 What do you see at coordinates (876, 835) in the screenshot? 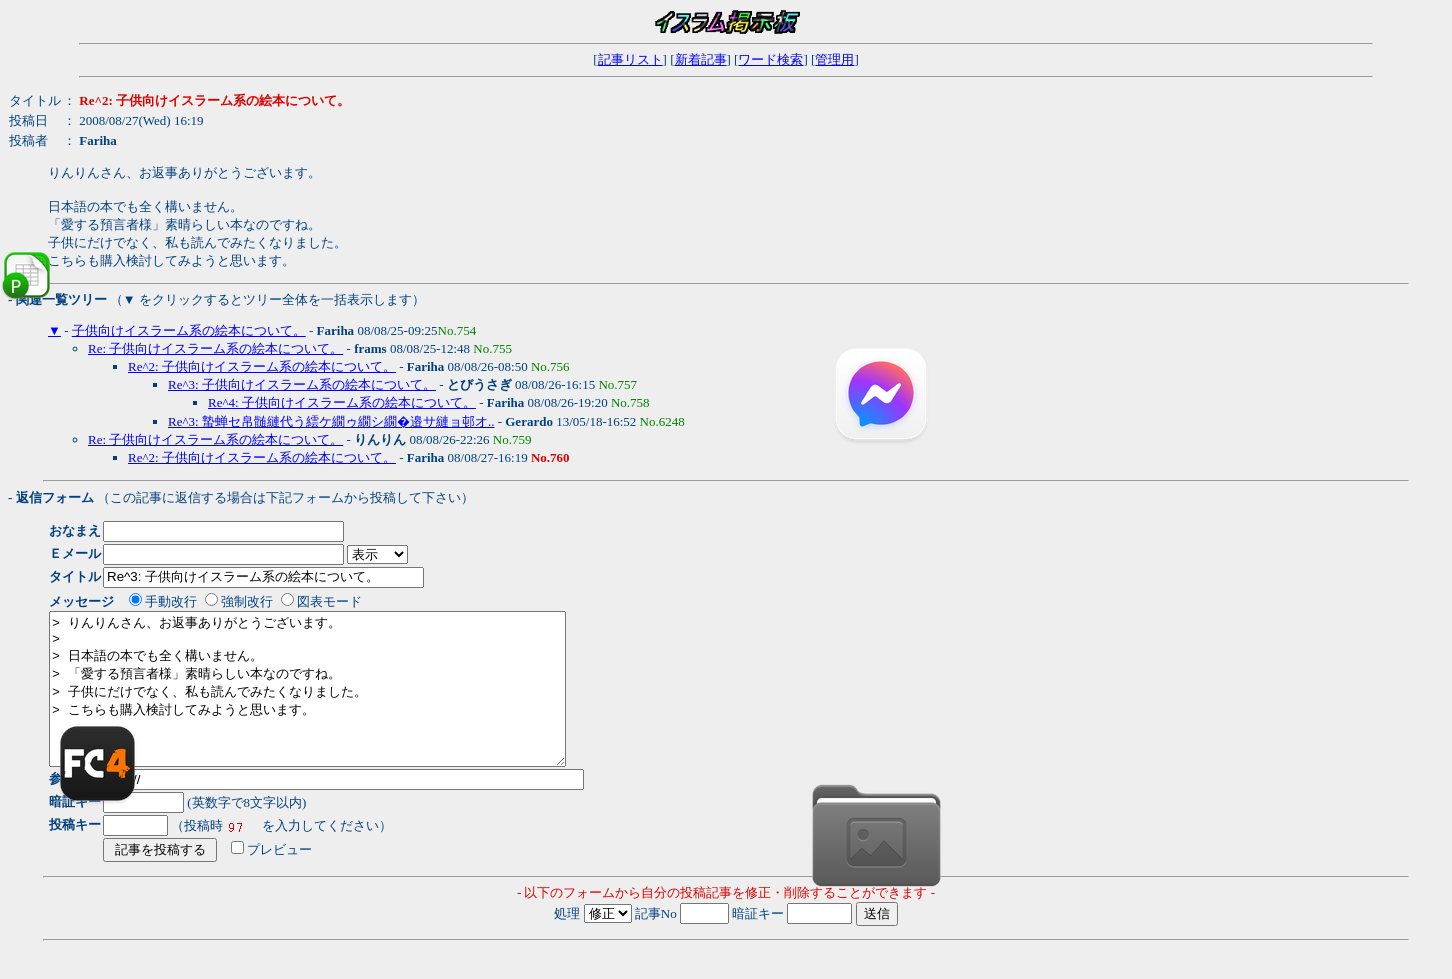
I see `open your images folder` at bounding box center [876, 835].